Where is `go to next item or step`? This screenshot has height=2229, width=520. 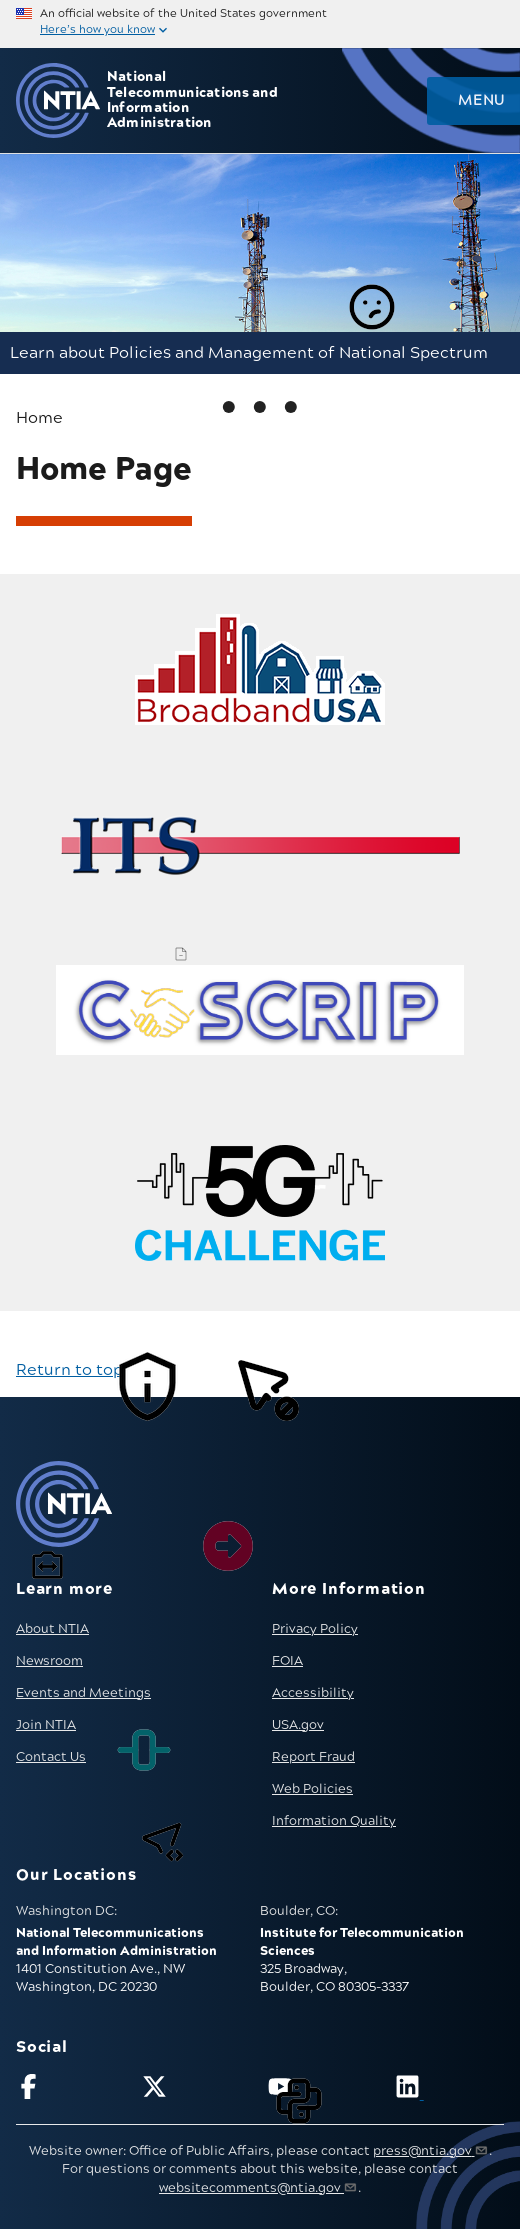
go to next item or step is located at coordinates (228, 1546).